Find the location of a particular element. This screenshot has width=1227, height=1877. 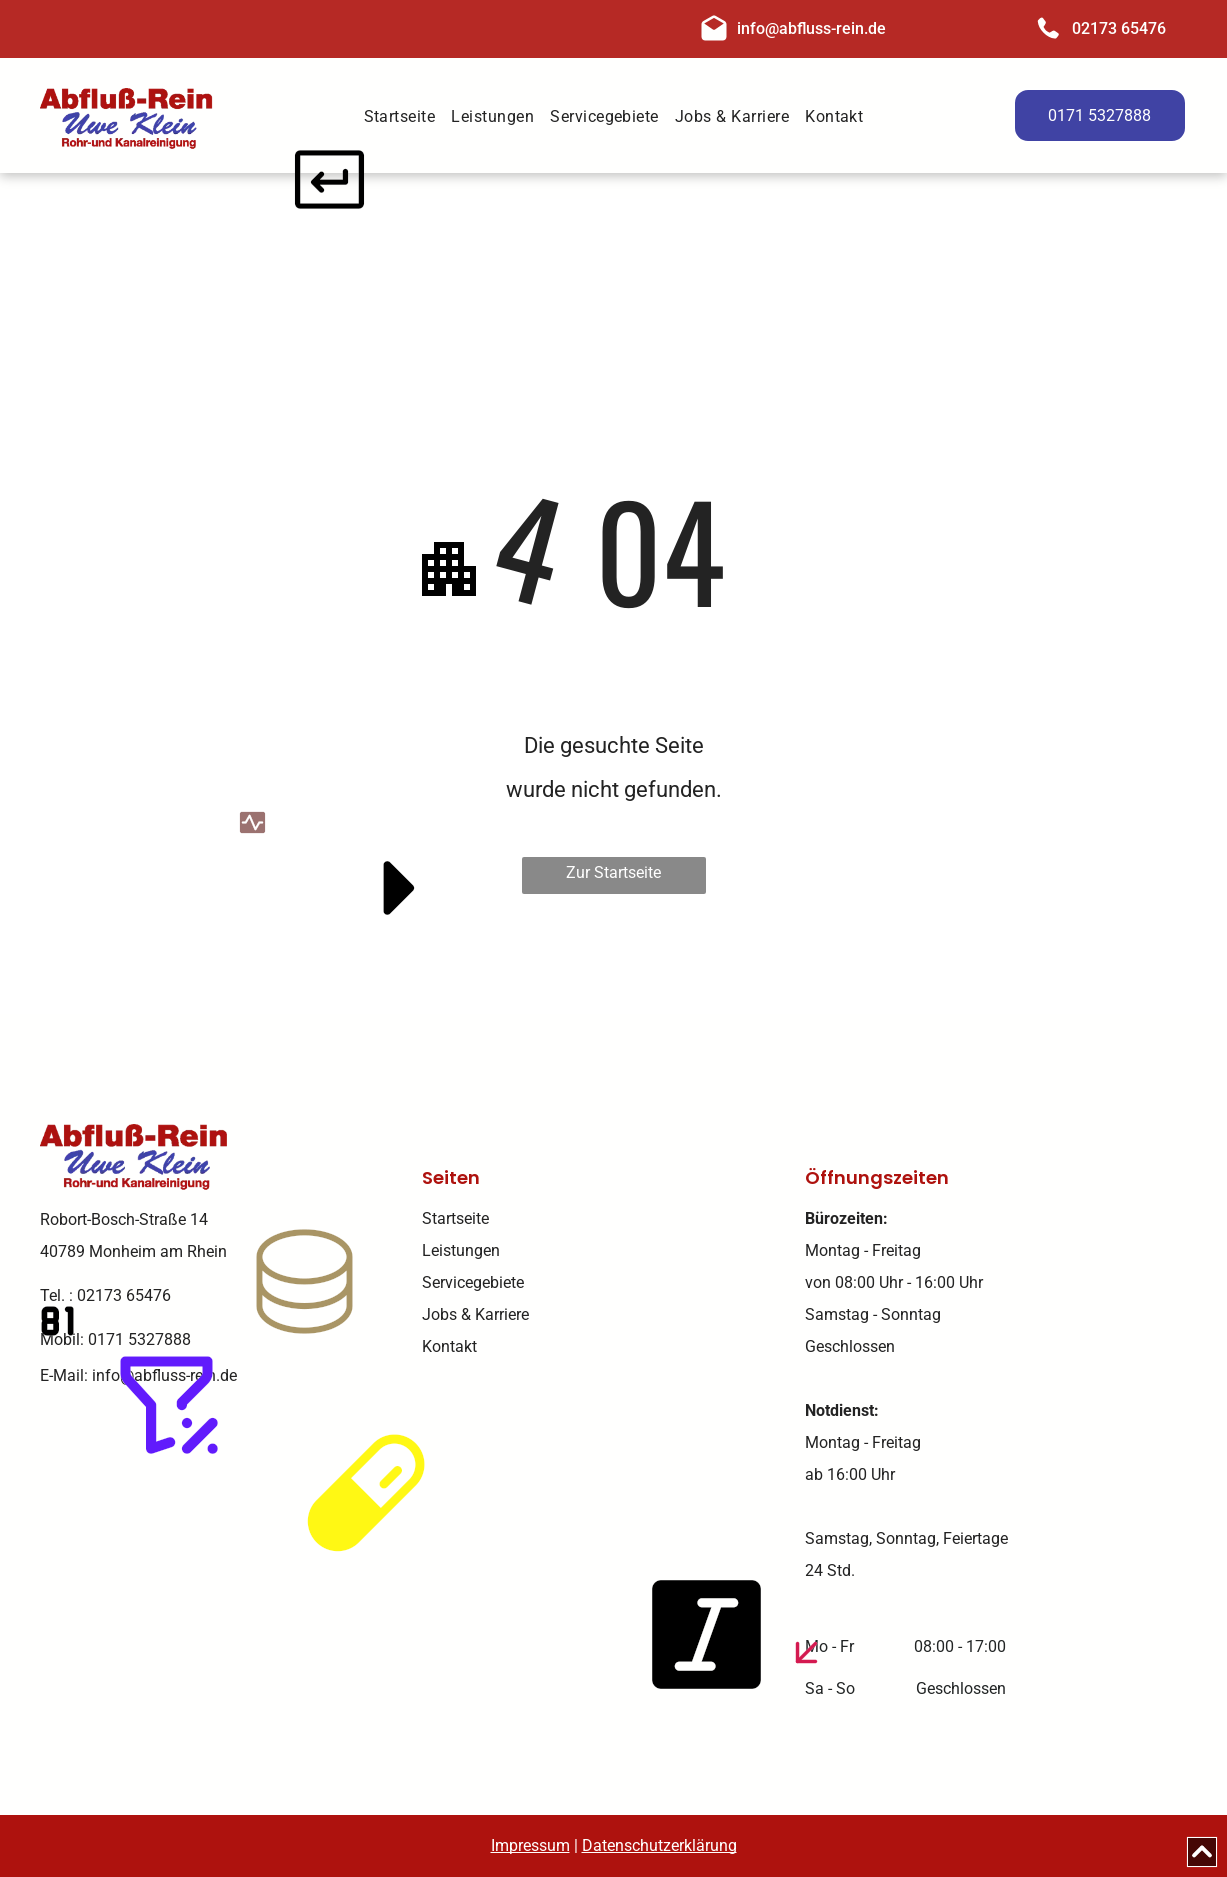

press enter or return key is located at coordinates (329, 179).